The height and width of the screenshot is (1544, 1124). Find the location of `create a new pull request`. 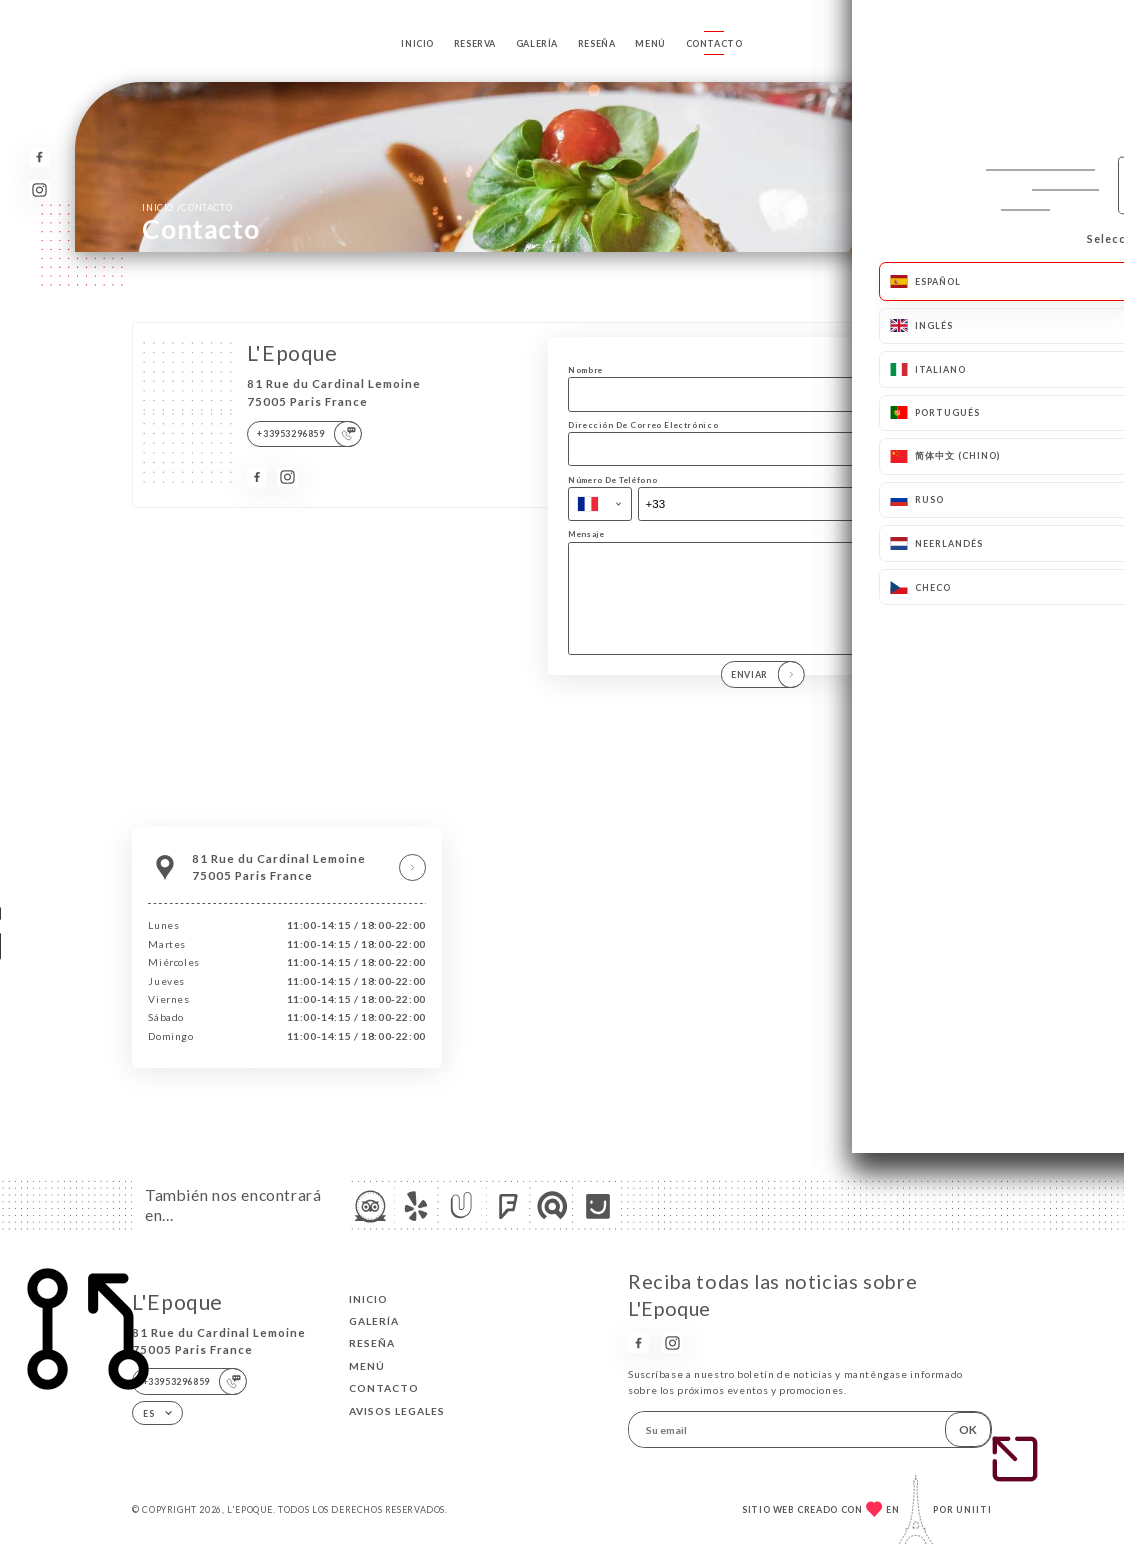

create a new pull request is located at coordinates (83, 1329).